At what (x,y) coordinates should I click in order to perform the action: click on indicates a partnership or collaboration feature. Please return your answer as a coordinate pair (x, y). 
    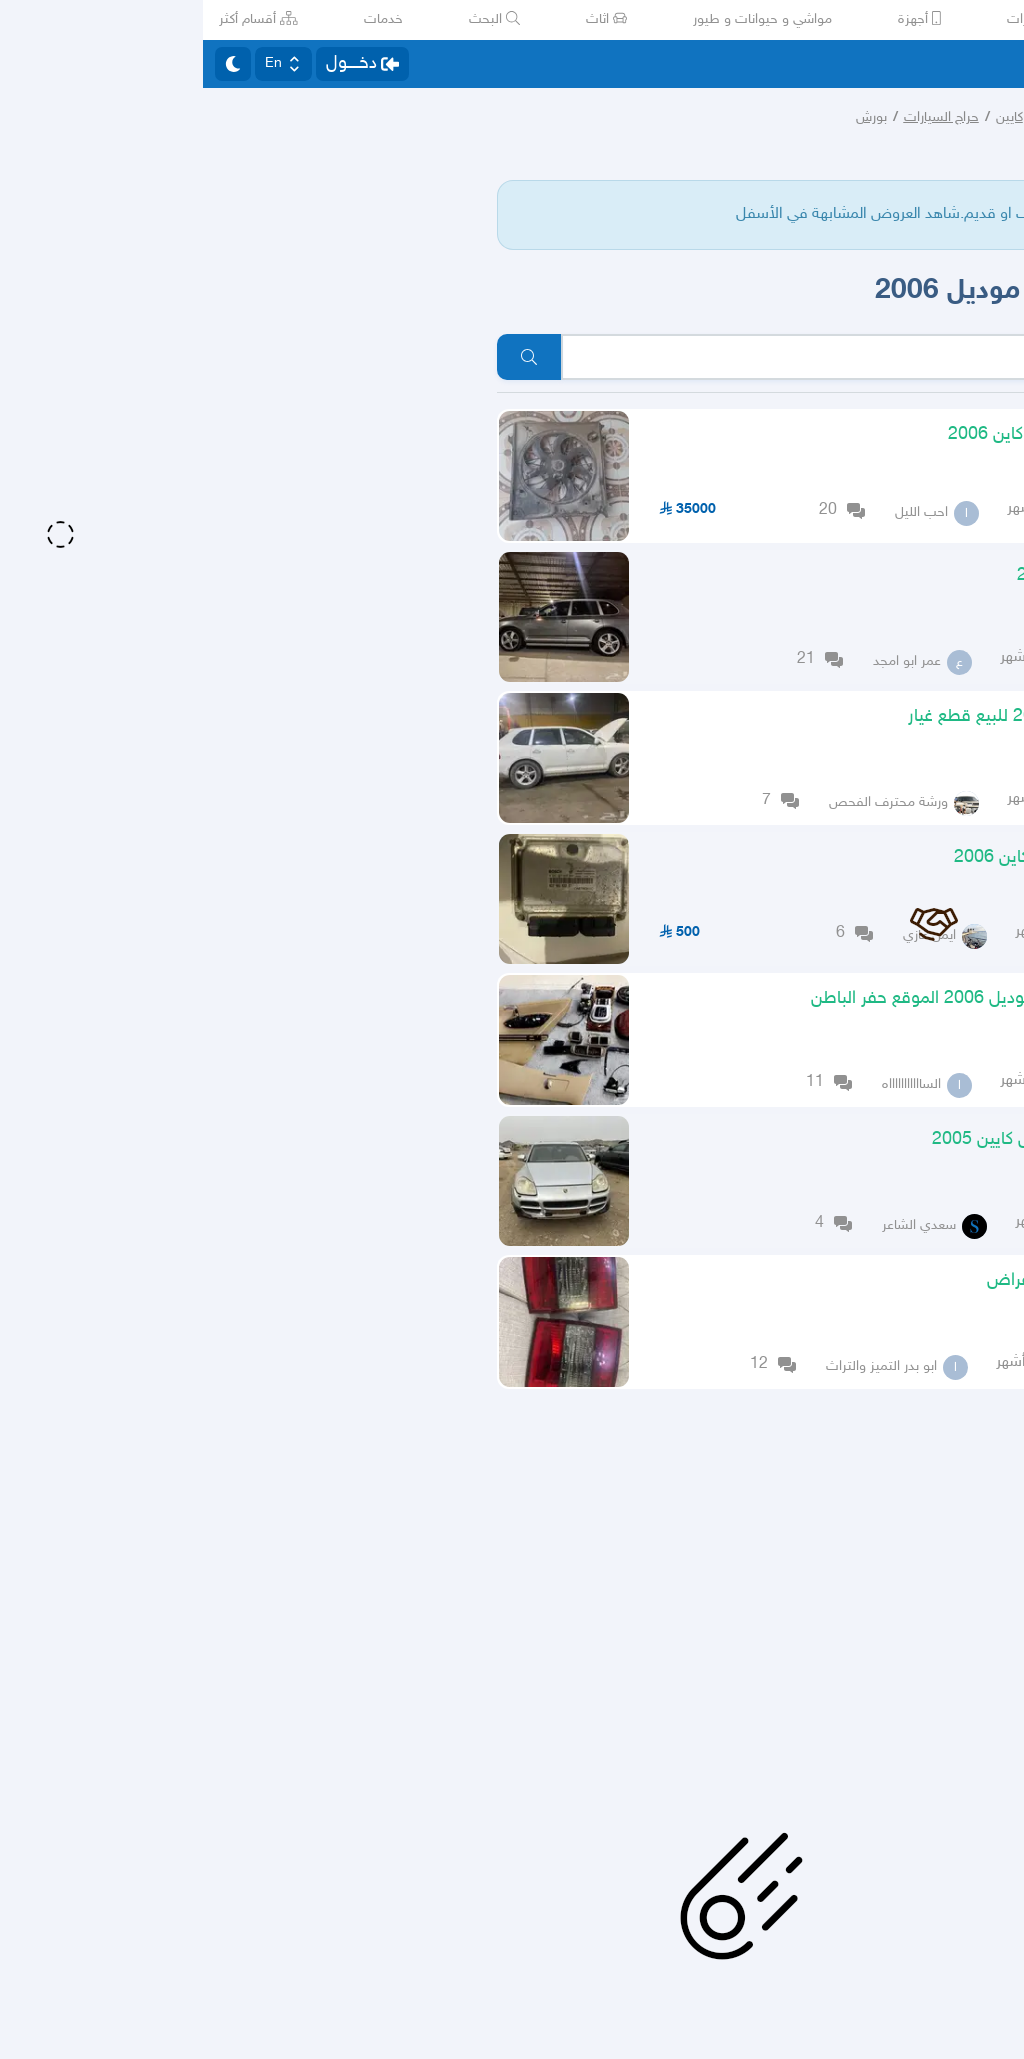
    Looking at the image, I should click on (934, 923).